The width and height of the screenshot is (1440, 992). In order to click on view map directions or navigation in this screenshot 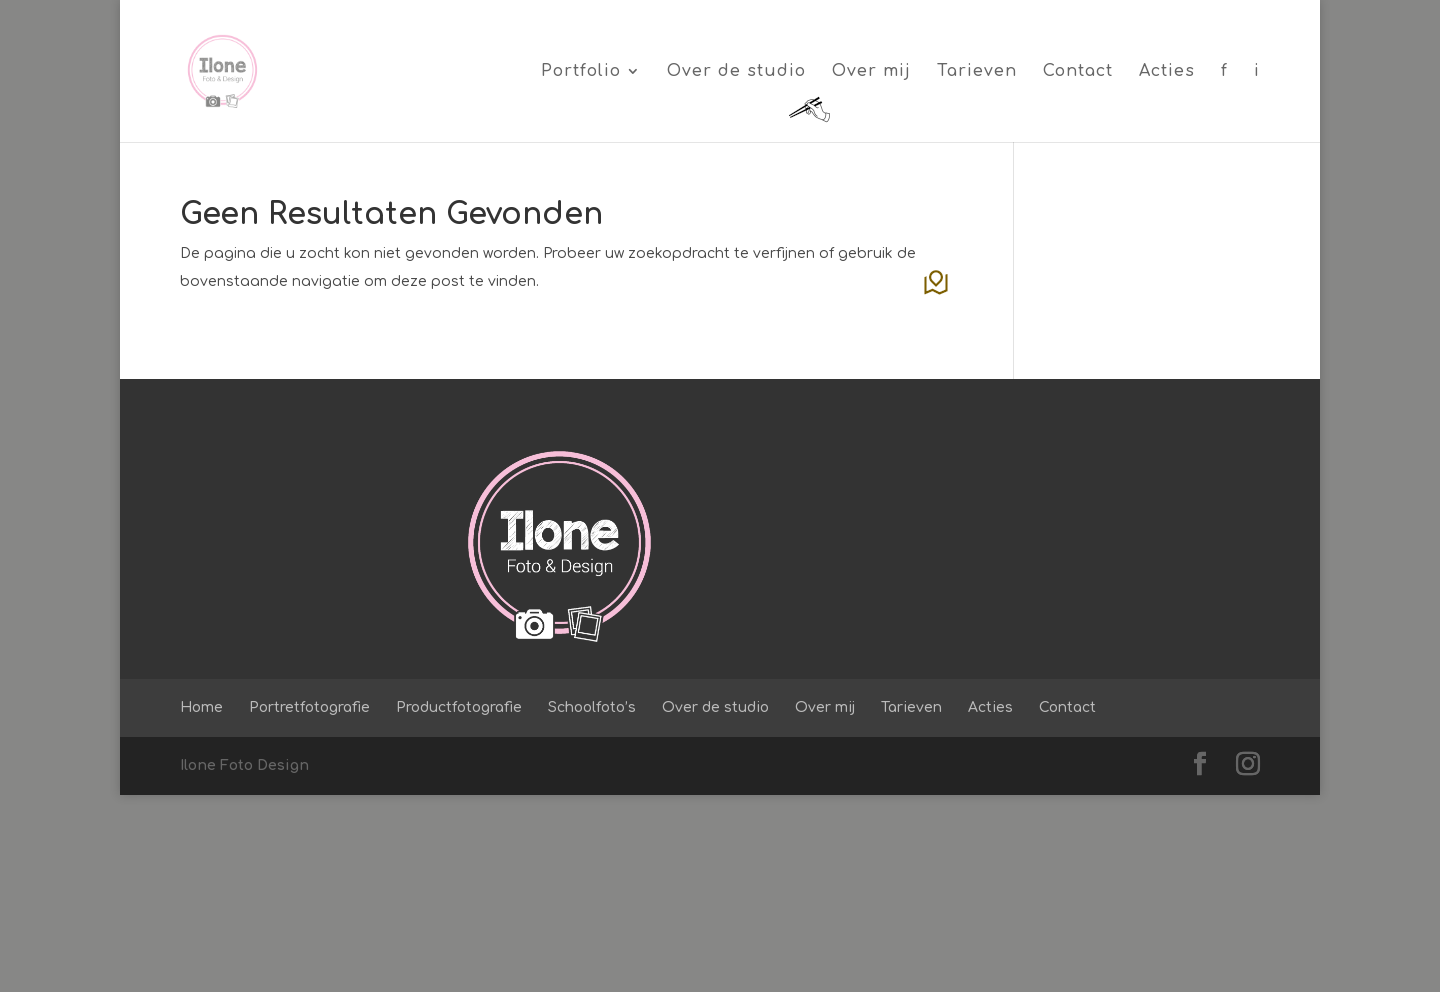, I will do `click(936, 283)`.